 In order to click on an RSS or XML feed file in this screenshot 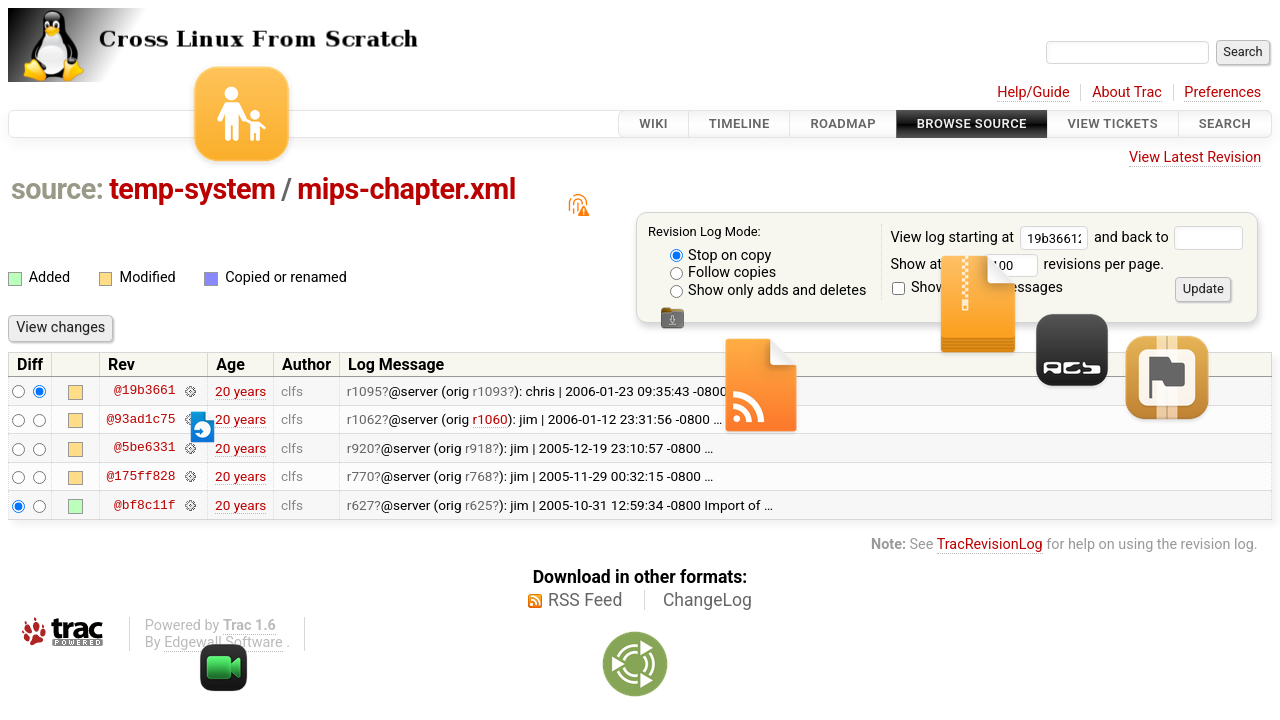, I will do `click(761, 385)`.